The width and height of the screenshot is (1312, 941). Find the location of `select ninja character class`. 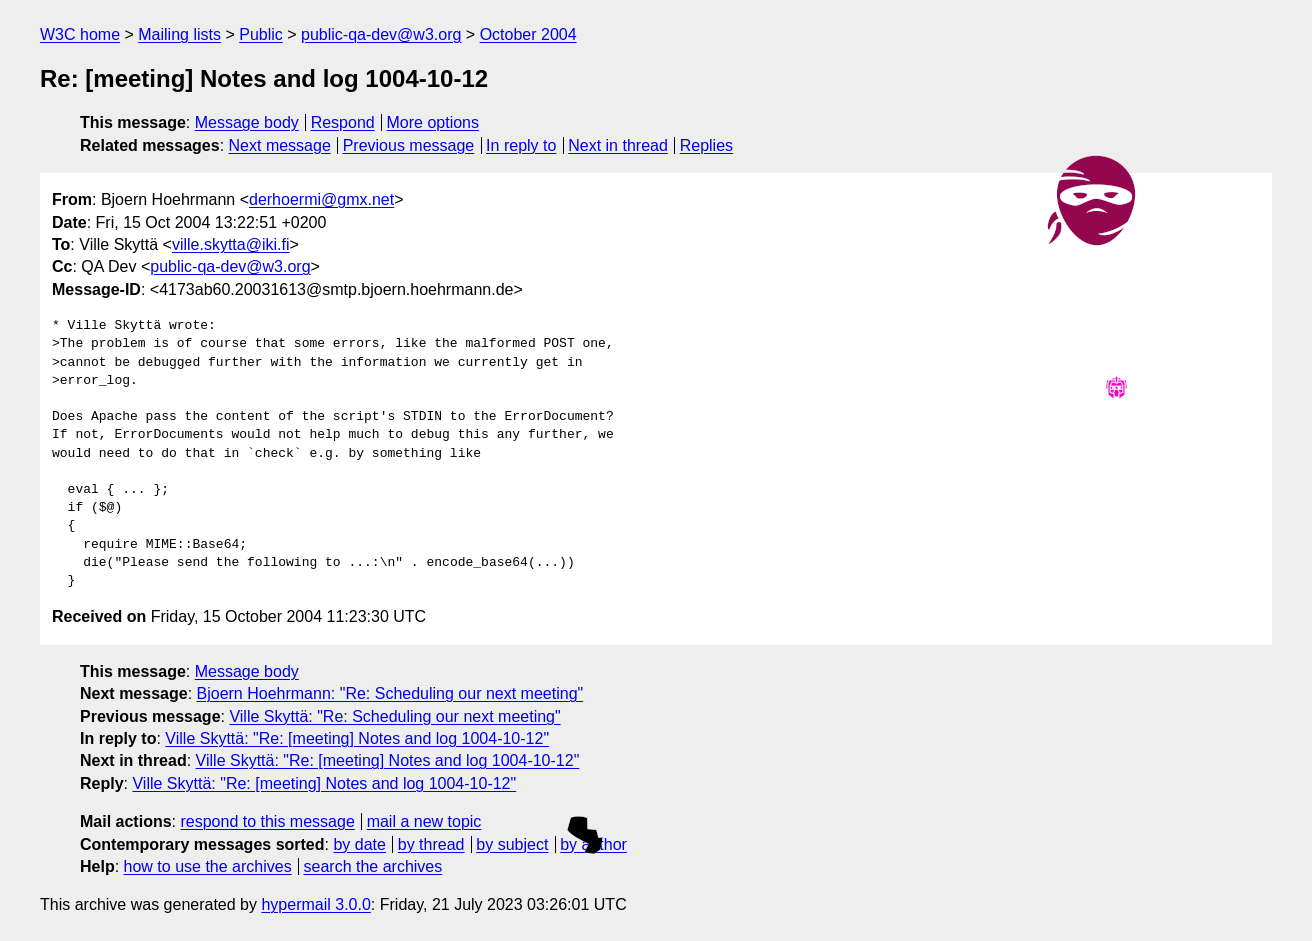

select ninja character class is located at coordinates (1091, 200).